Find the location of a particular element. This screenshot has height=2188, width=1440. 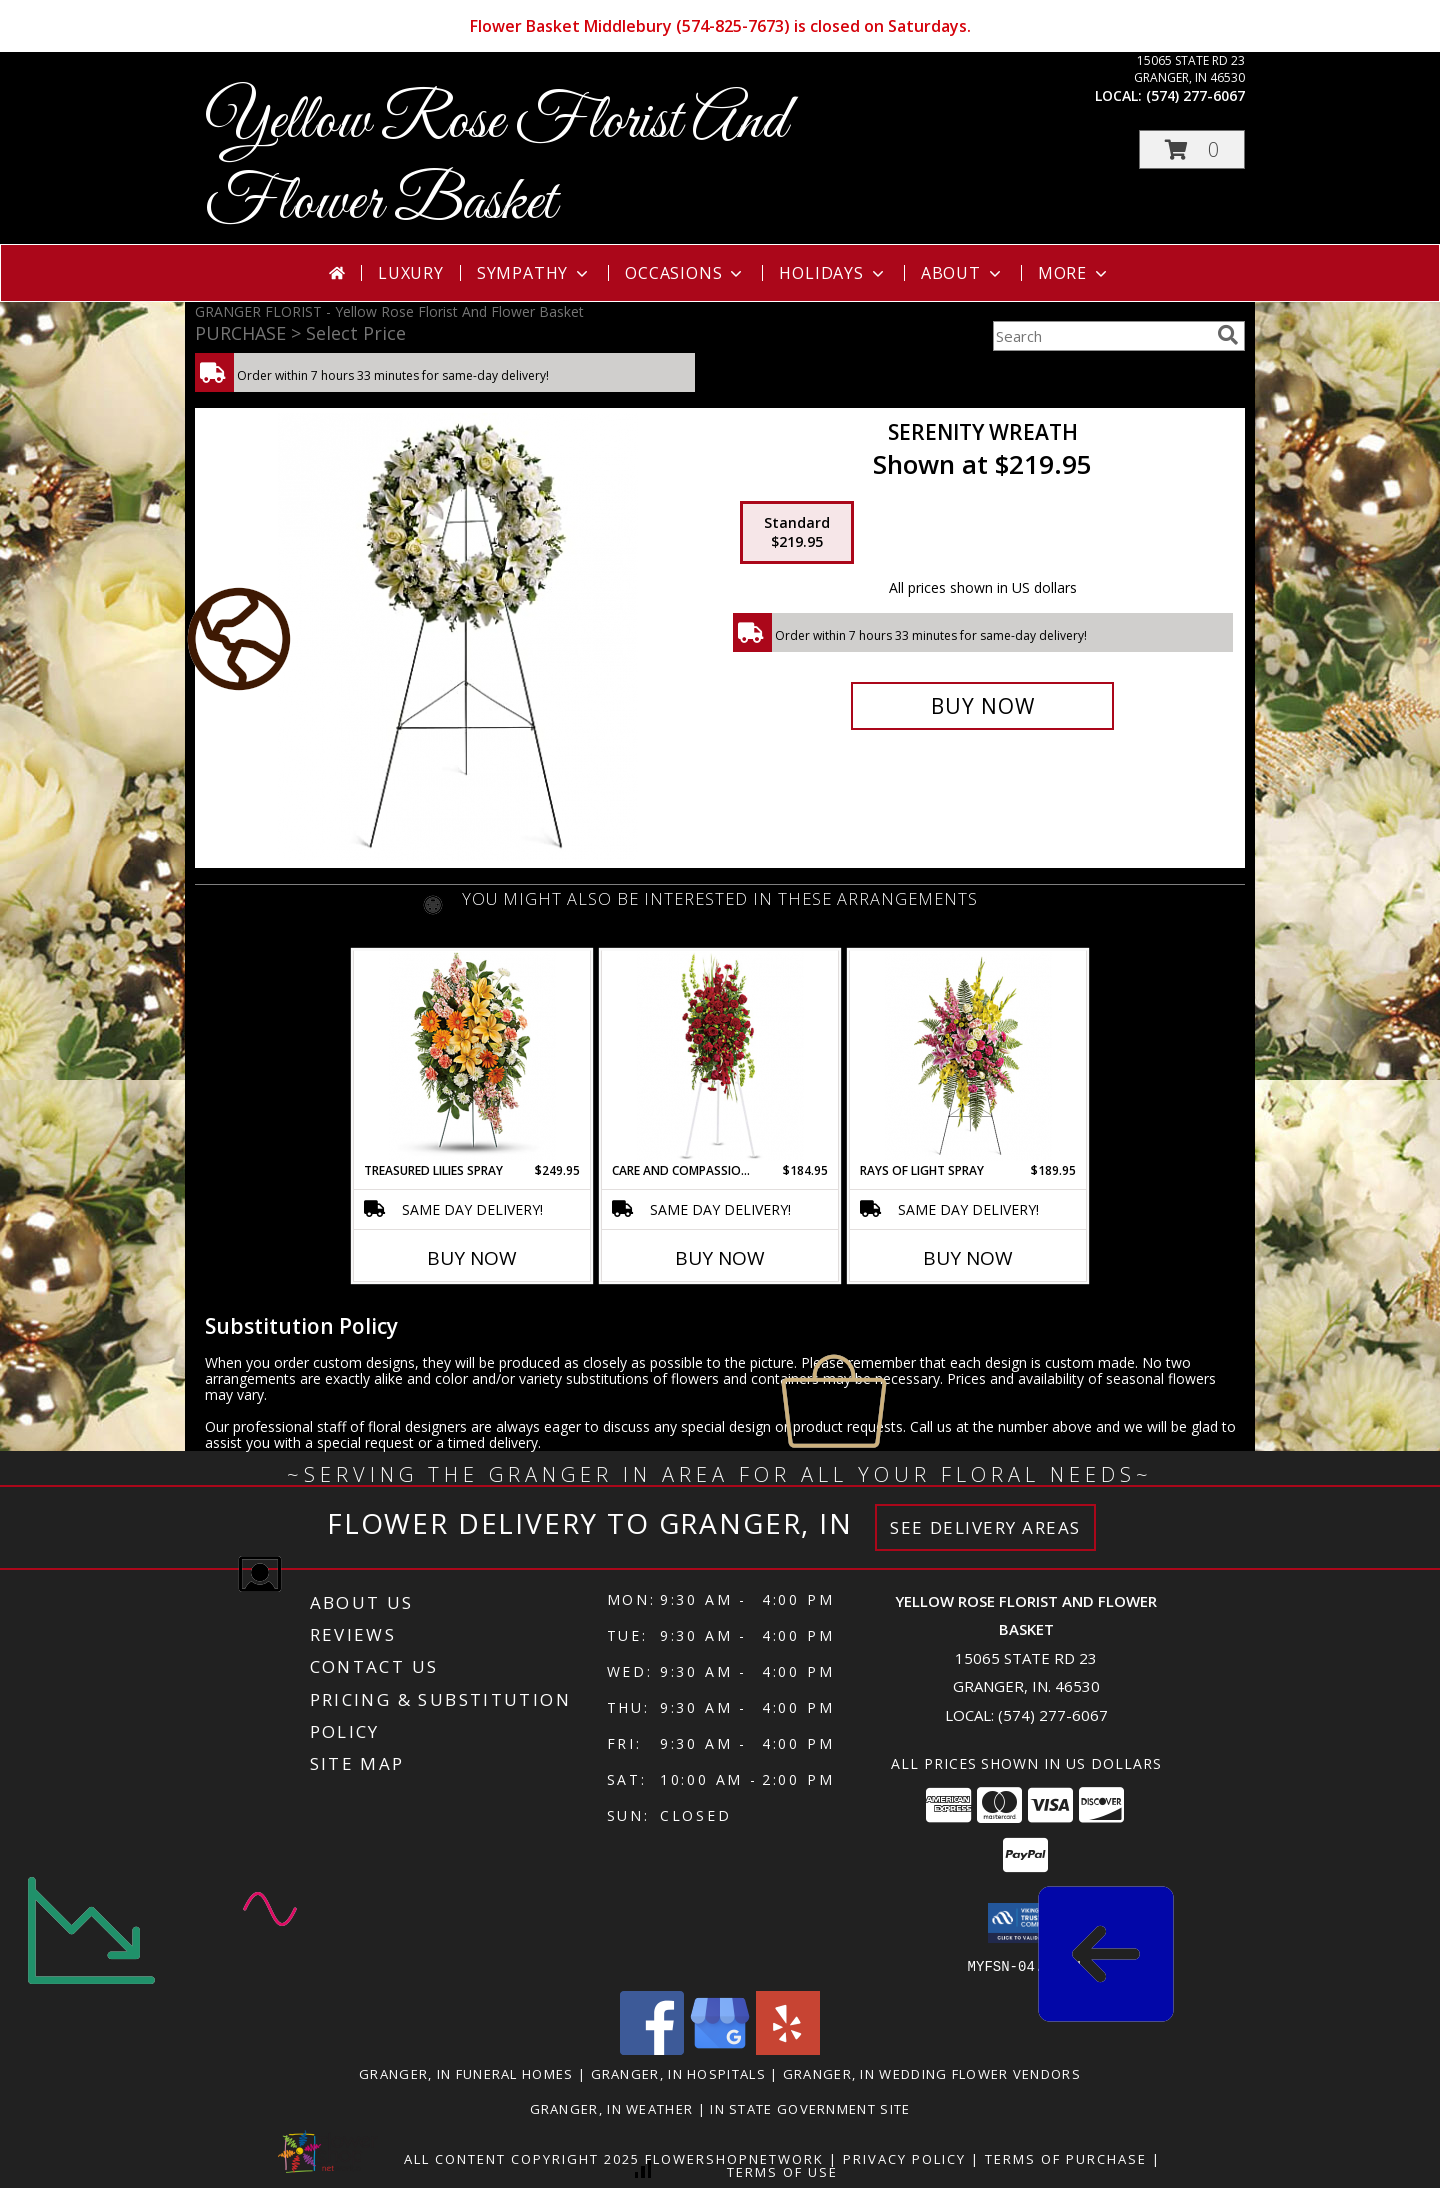

go back to the previous screen is located at coordinates (1106, 1954).